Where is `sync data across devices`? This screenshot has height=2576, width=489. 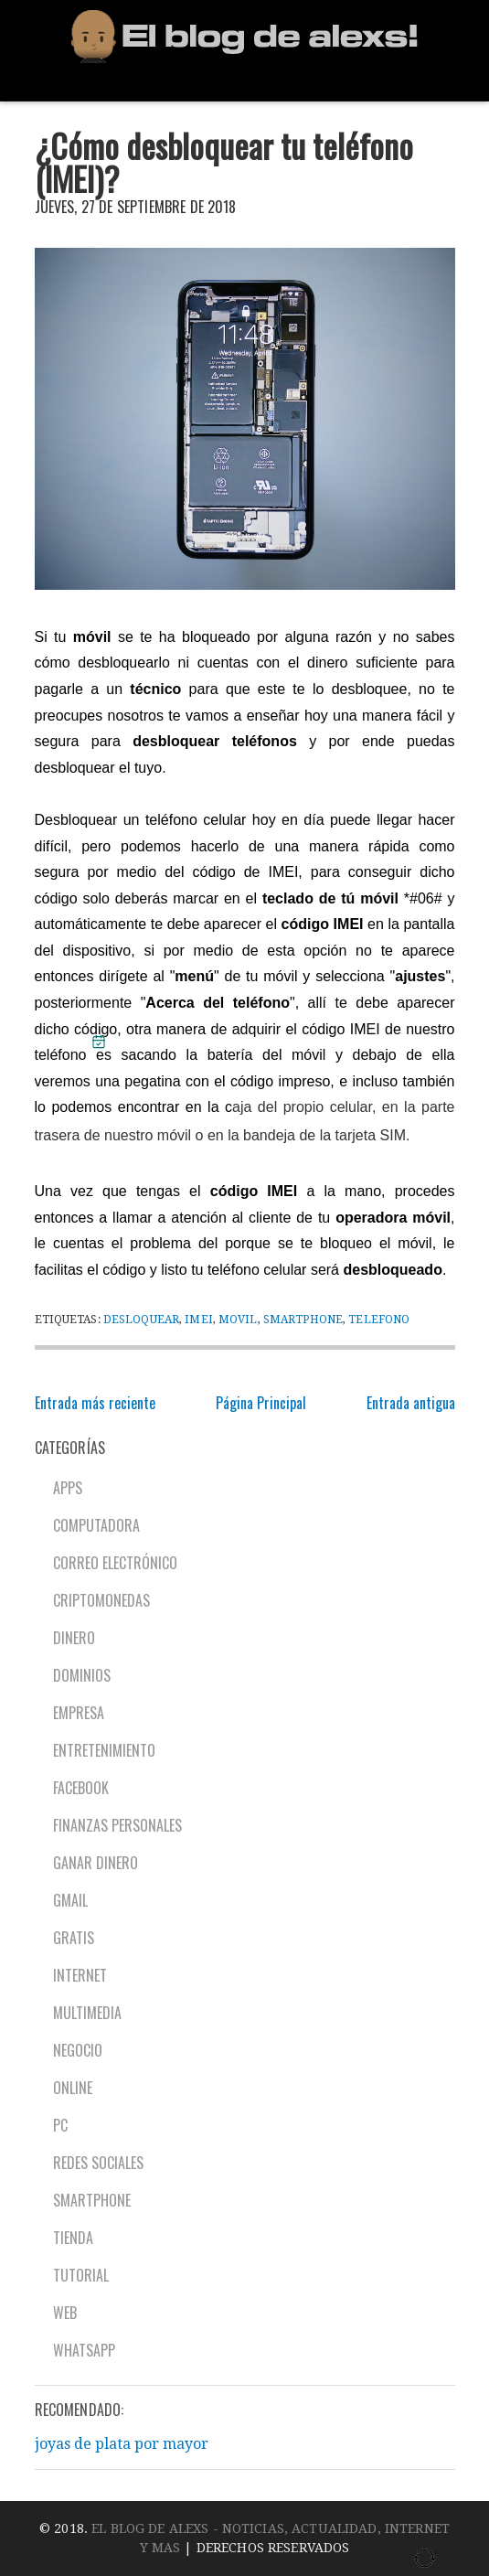 sync data across devices is located at coordinates (424, 2558).